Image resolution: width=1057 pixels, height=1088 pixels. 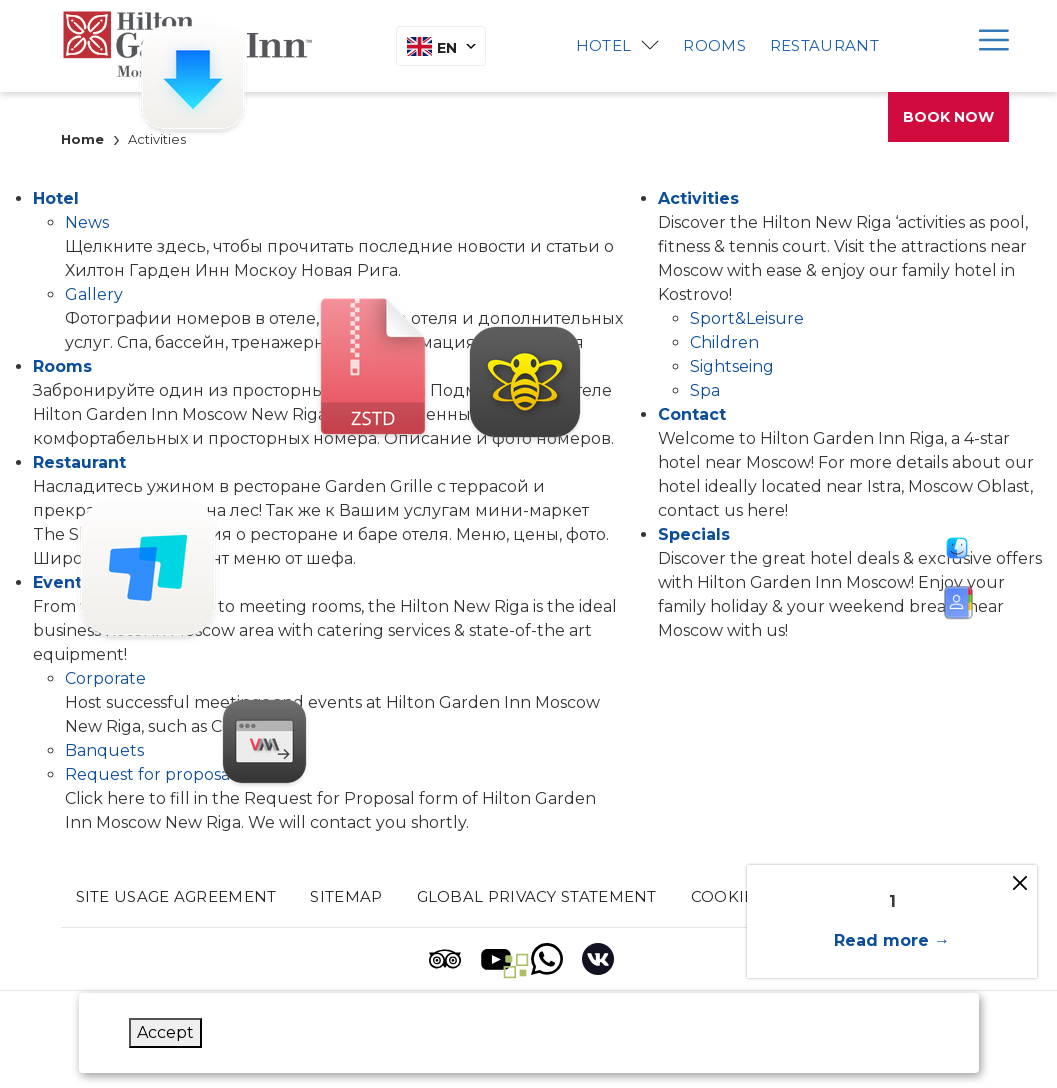 What do you see at coordinates (148, 568) in the screenshot?
I see `open todesk remote desktop application` at bounding box center [148, 568].